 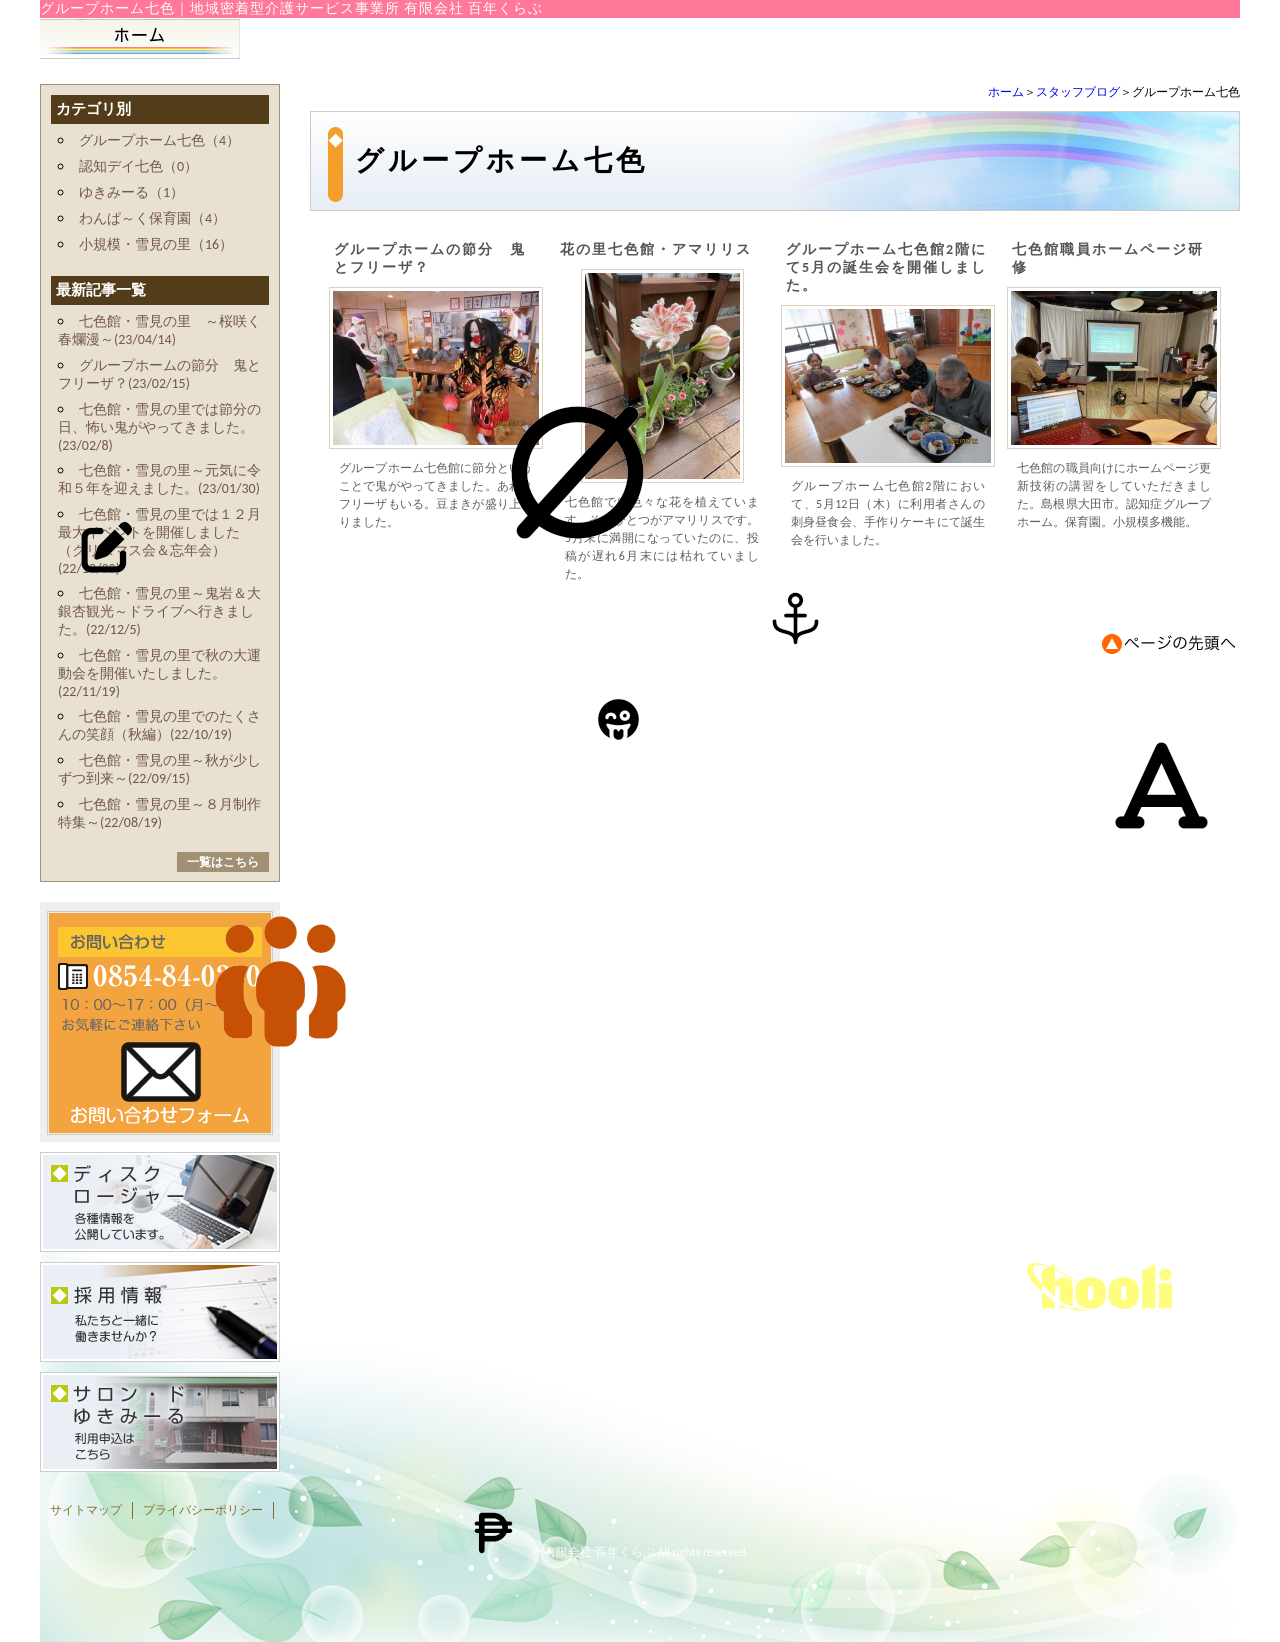 What do you see at coordinates (280, 981) in the screenshot?
I see `view group members` at bounding box center [280, 981].